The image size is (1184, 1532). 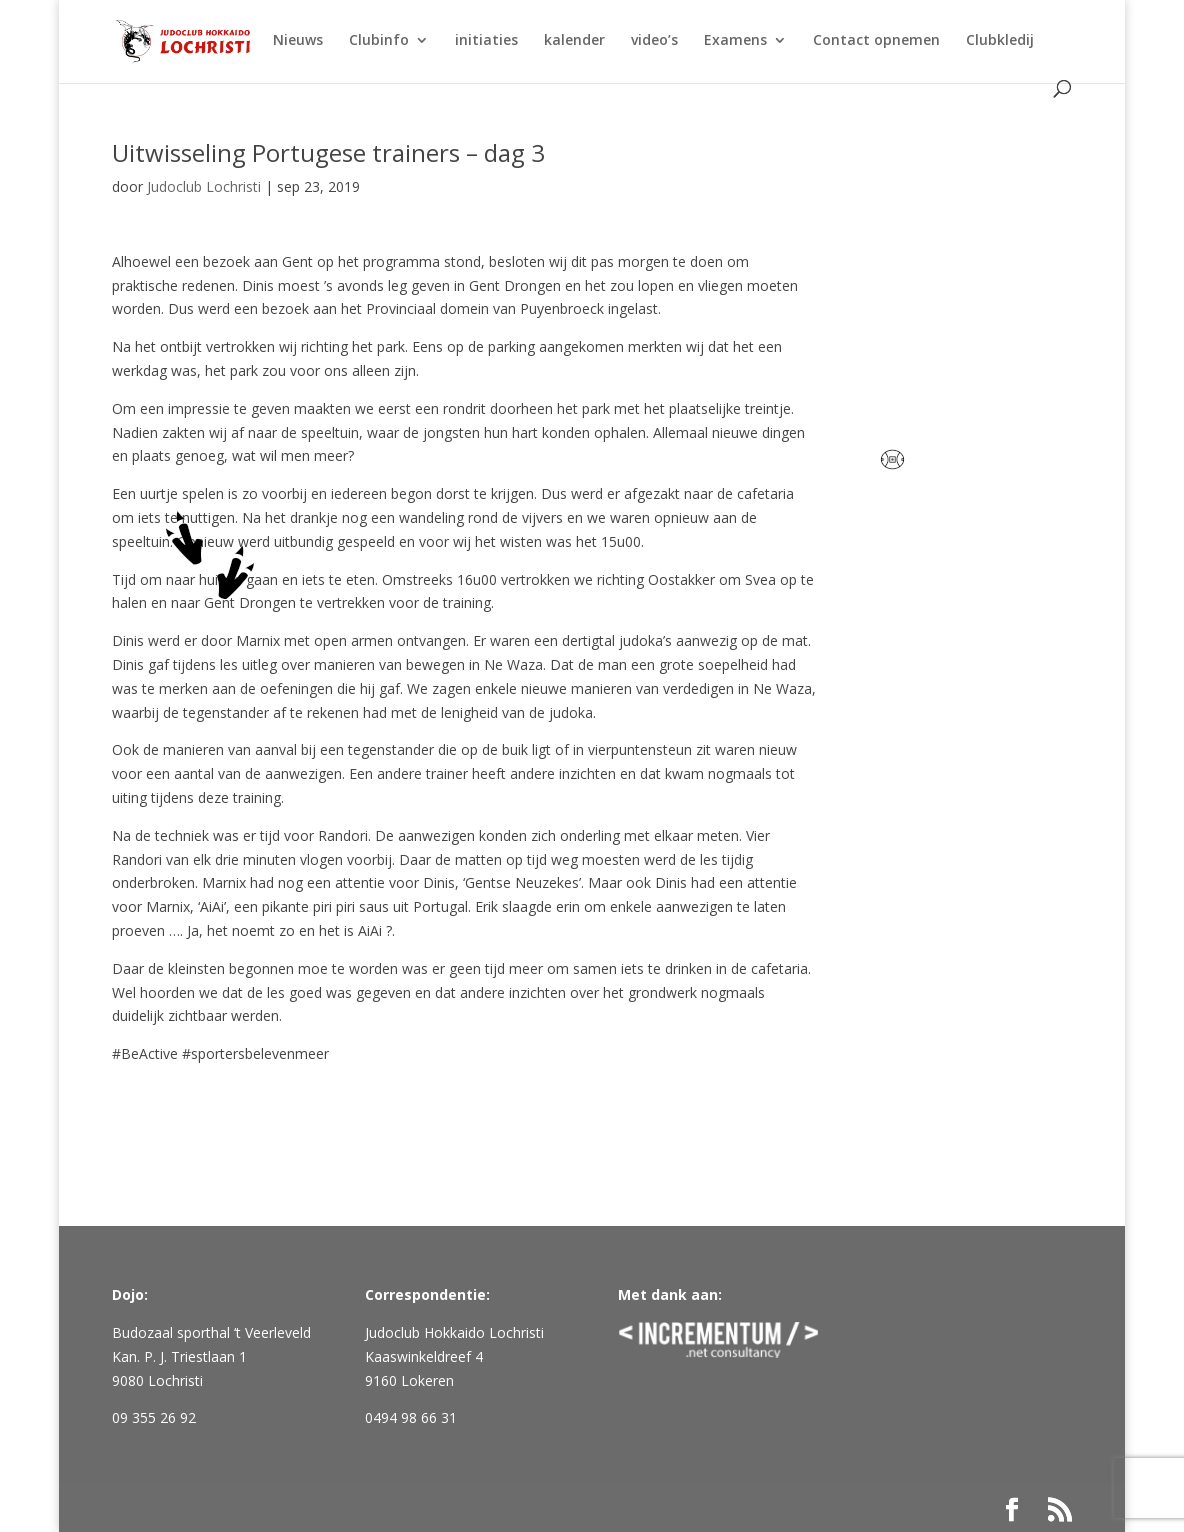 I want to click on view football/rugby field layout, so click(x=892, y=459).